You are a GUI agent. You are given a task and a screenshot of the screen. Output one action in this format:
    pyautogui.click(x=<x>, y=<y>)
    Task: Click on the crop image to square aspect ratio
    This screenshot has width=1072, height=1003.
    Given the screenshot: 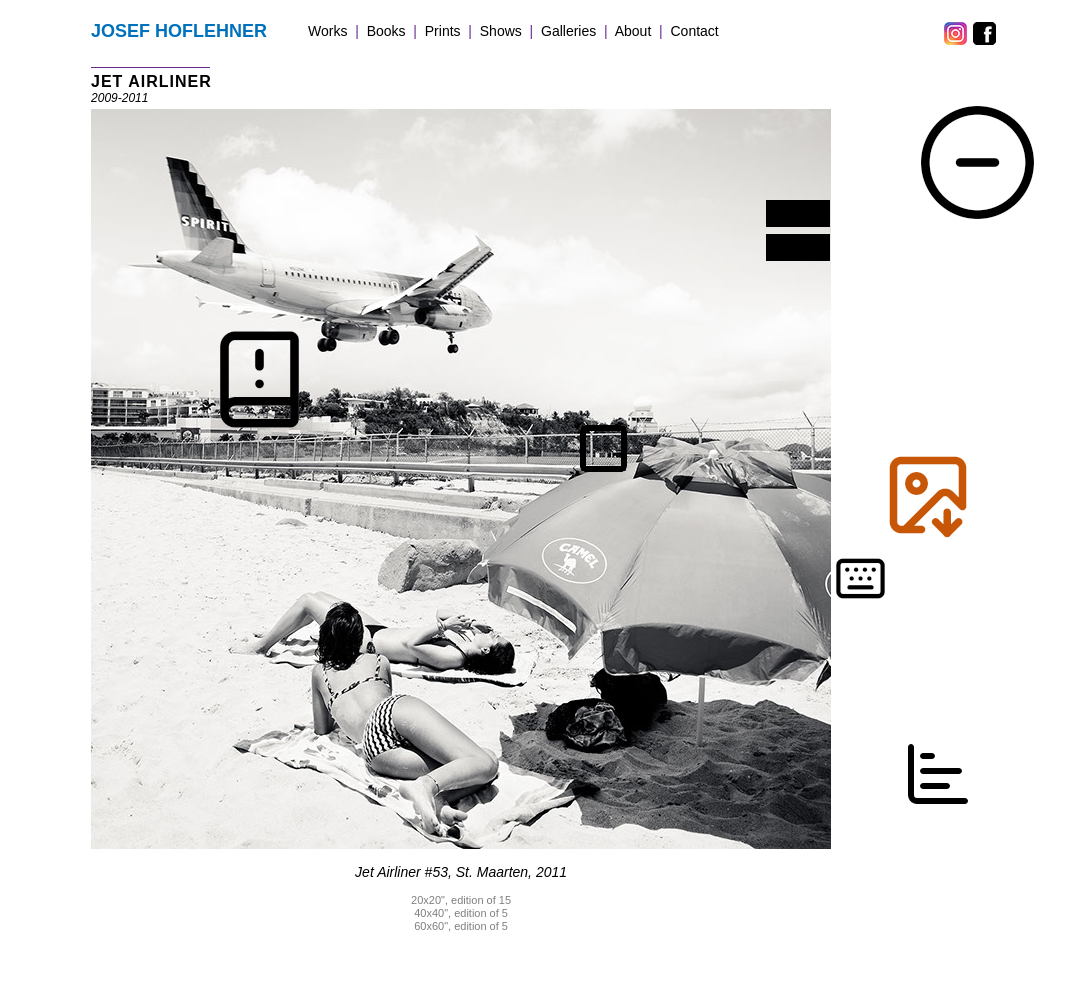 What is the action you would take?
    pyautogui.click(x=603, y=448)
    